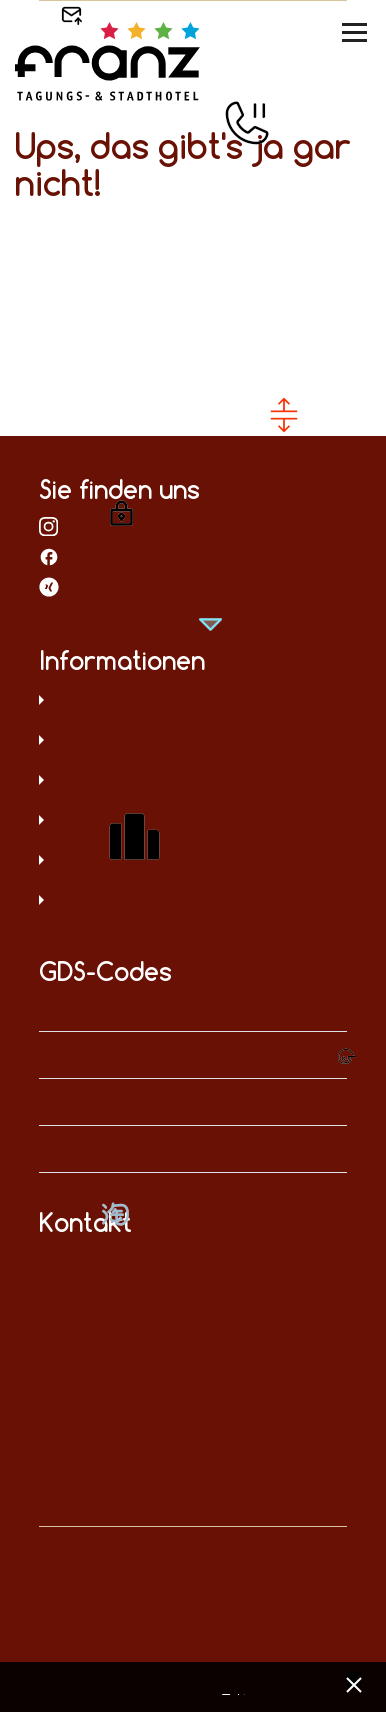  What do you see at coordinates (115, 1213) in the screenshot?
I see `open taobao shopping app` at bounding box center [115, 1213].